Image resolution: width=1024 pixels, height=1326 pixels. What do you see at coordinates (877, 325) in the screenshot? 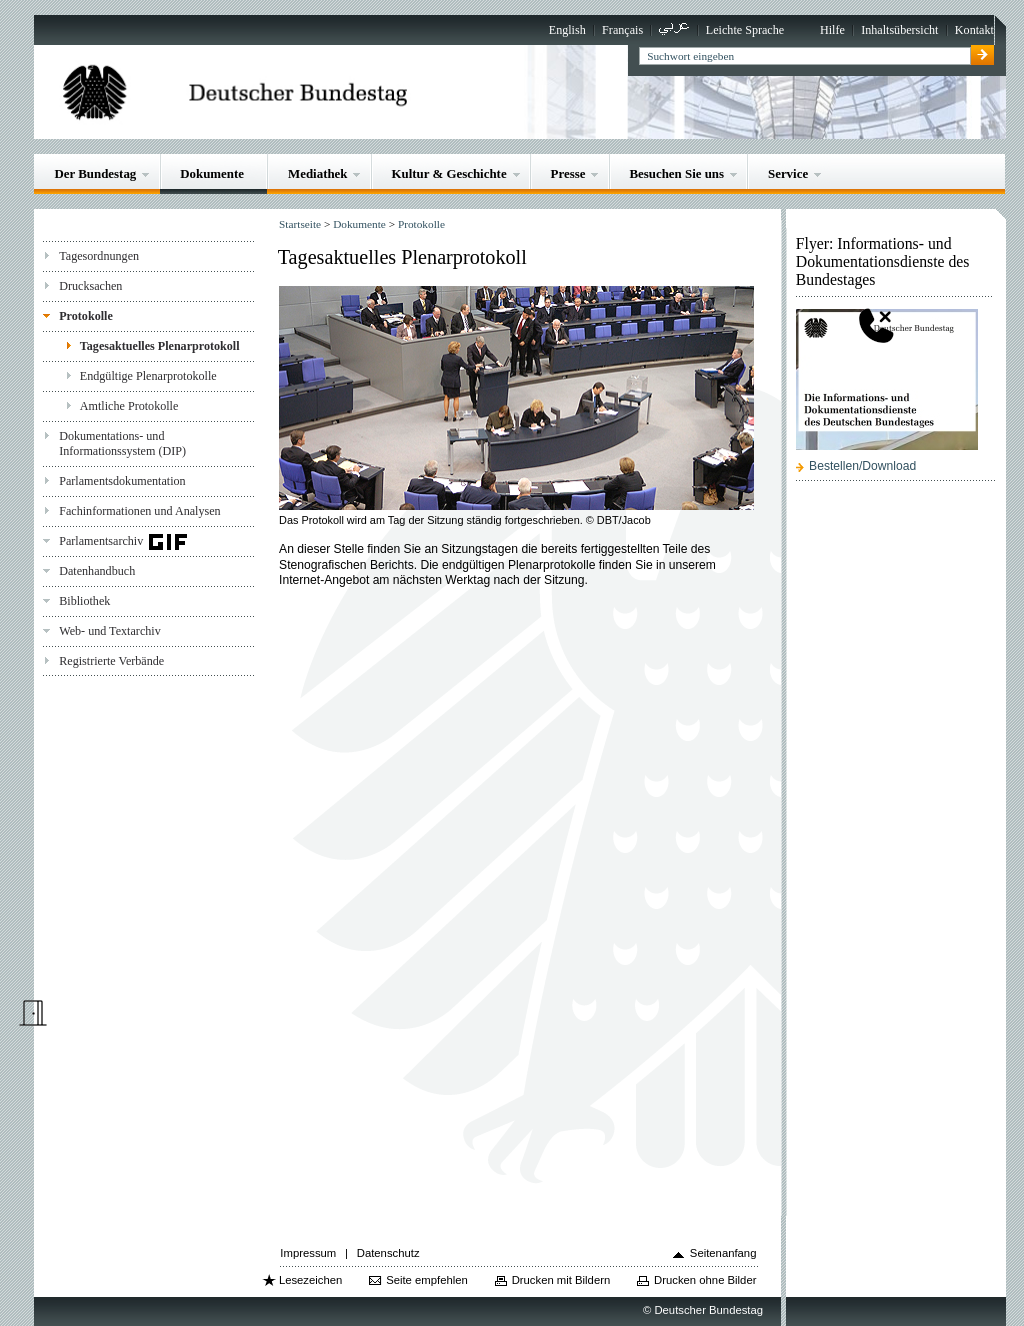
I see `end or decline a phone call` at bounding box center [877, 325].